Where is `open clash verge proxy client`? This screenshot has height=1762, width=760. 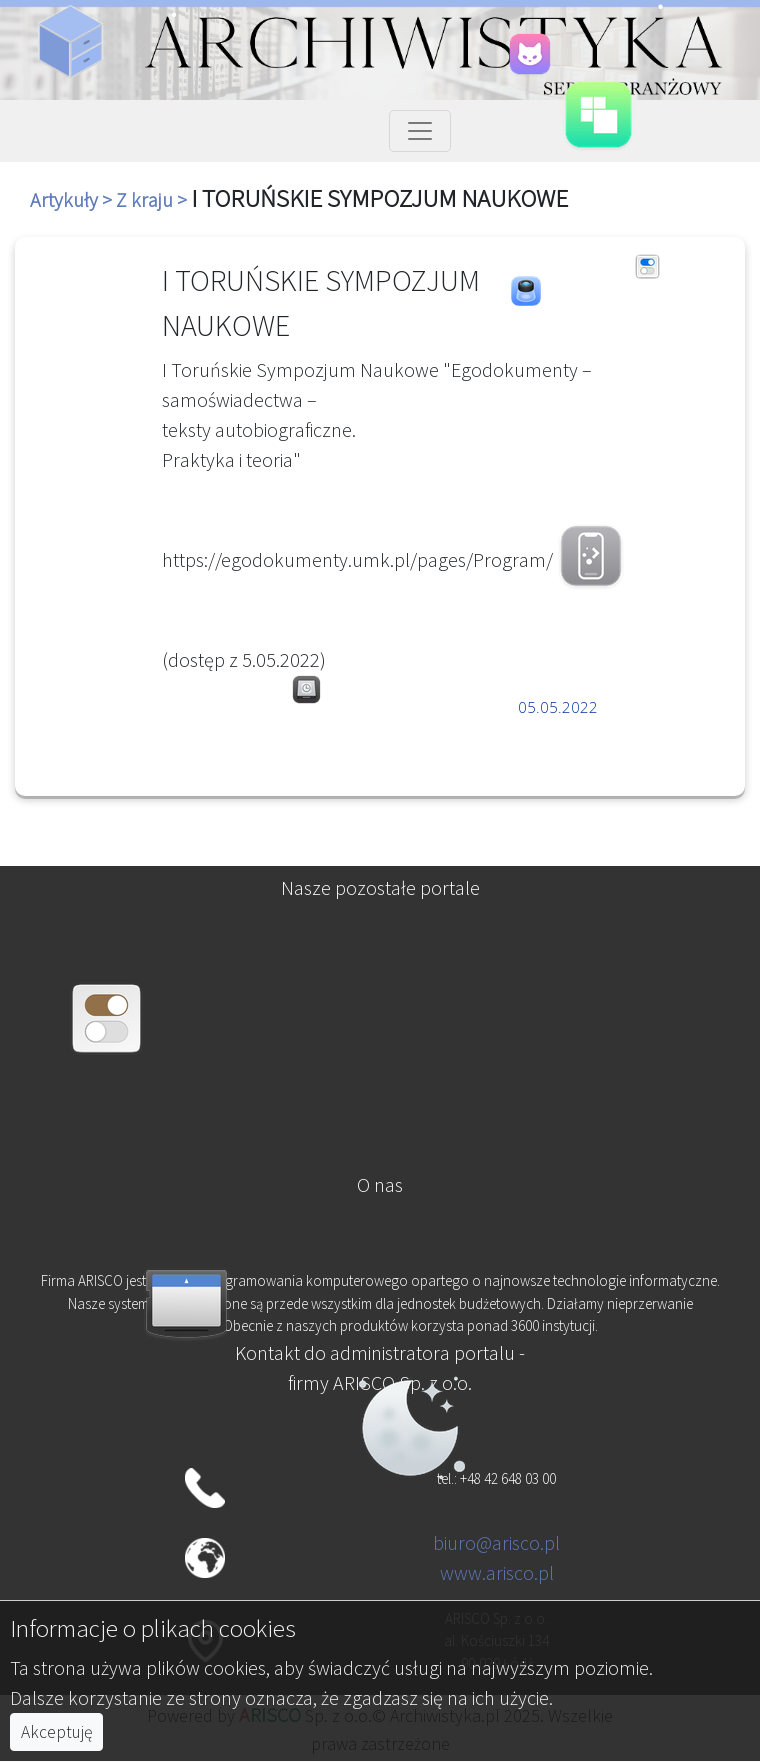 open clash verge proxy client is located at coordinates (530, 54).